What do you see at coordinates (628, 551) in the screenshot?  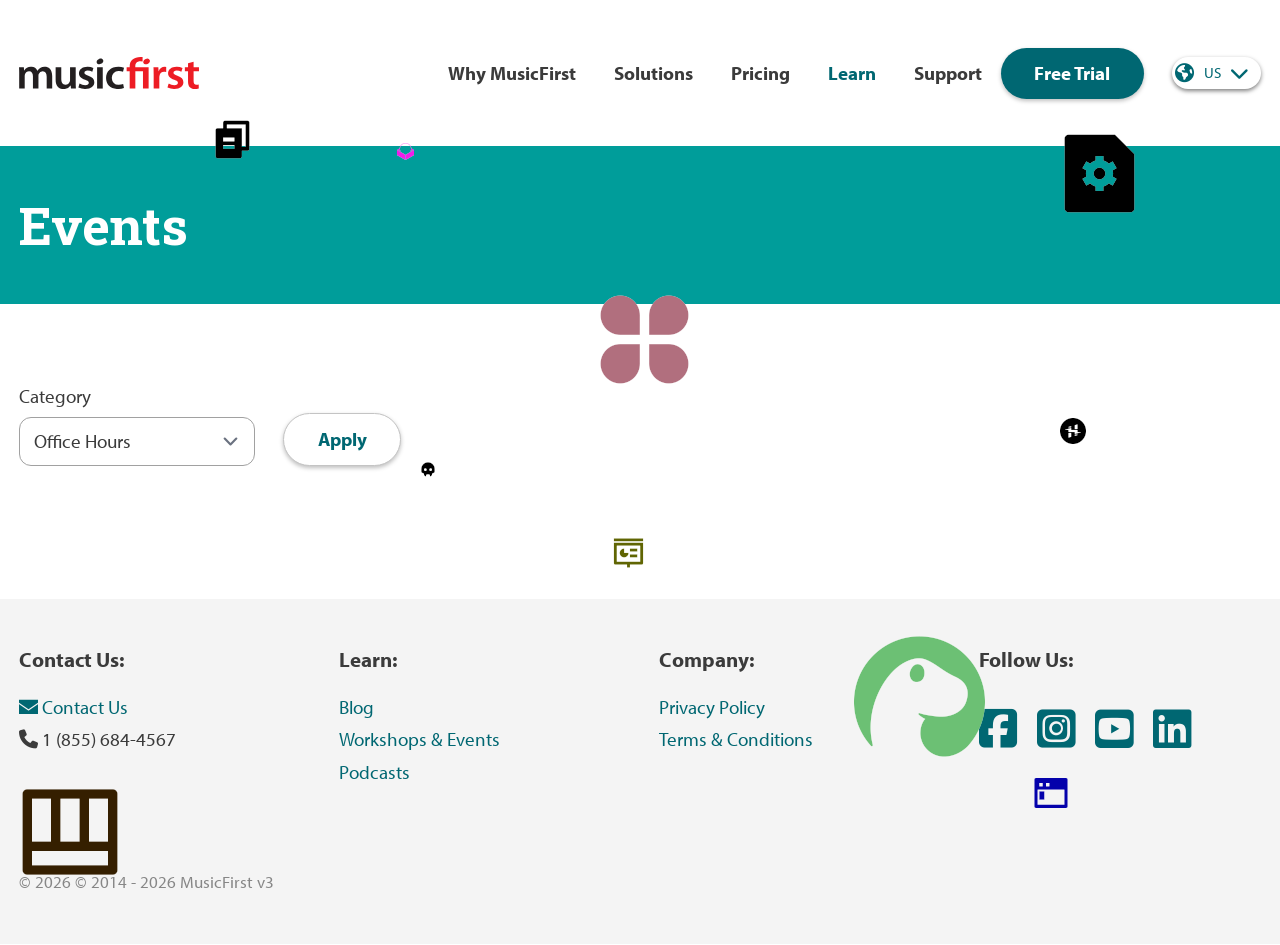 I see `start a presentation slideshow` at bounding box center [628, 551].